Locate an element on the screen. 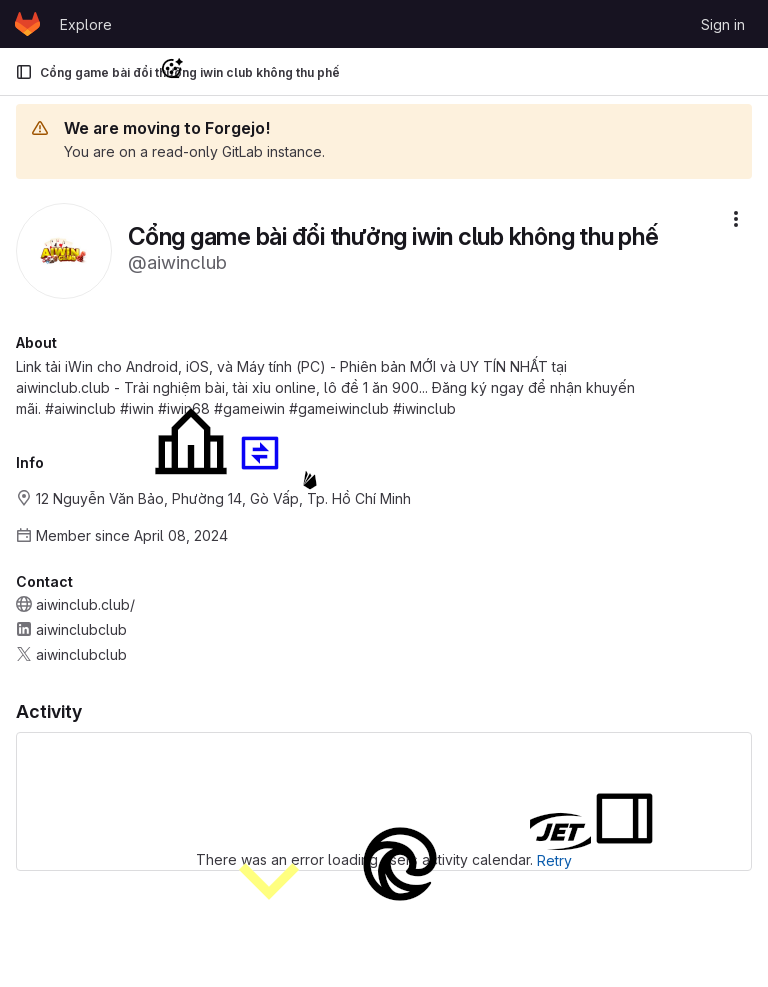  Firebase platform logo is located at coordinates (310, 480).